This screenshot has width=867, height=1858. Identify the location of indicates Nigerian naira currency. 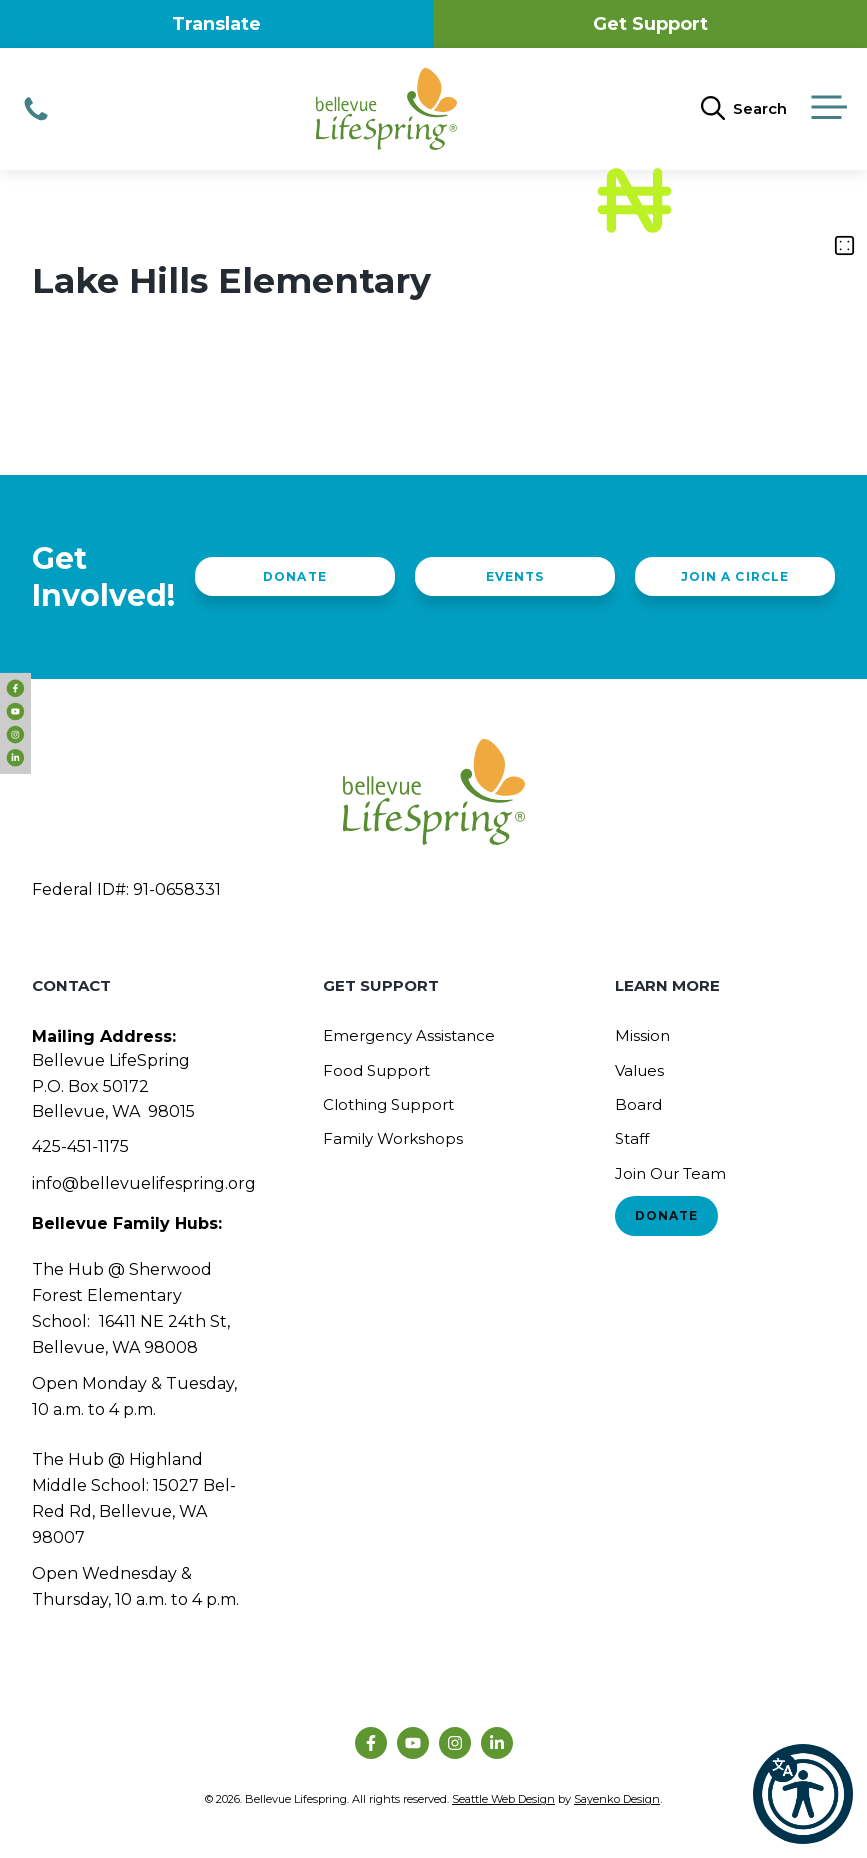
(634, 200).